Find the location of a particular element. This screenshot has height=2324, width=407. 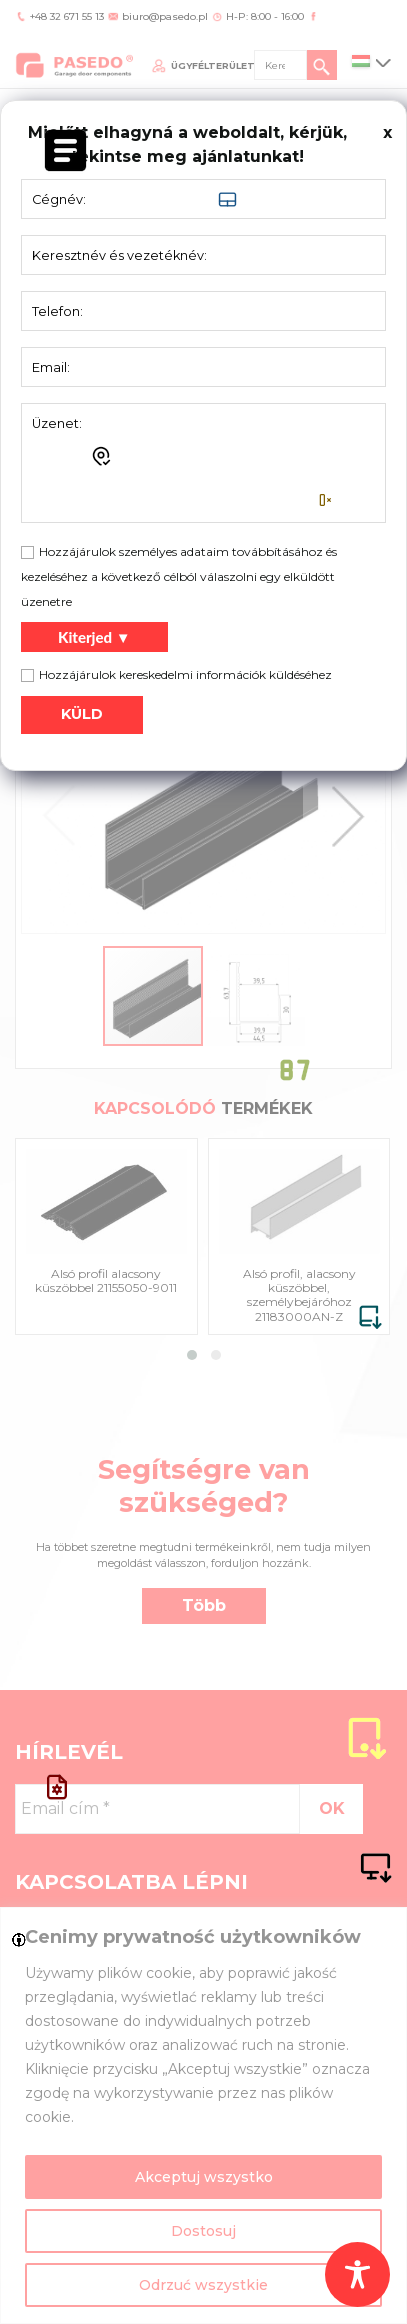

download content to tablet is located at coordinates (364, 1737).